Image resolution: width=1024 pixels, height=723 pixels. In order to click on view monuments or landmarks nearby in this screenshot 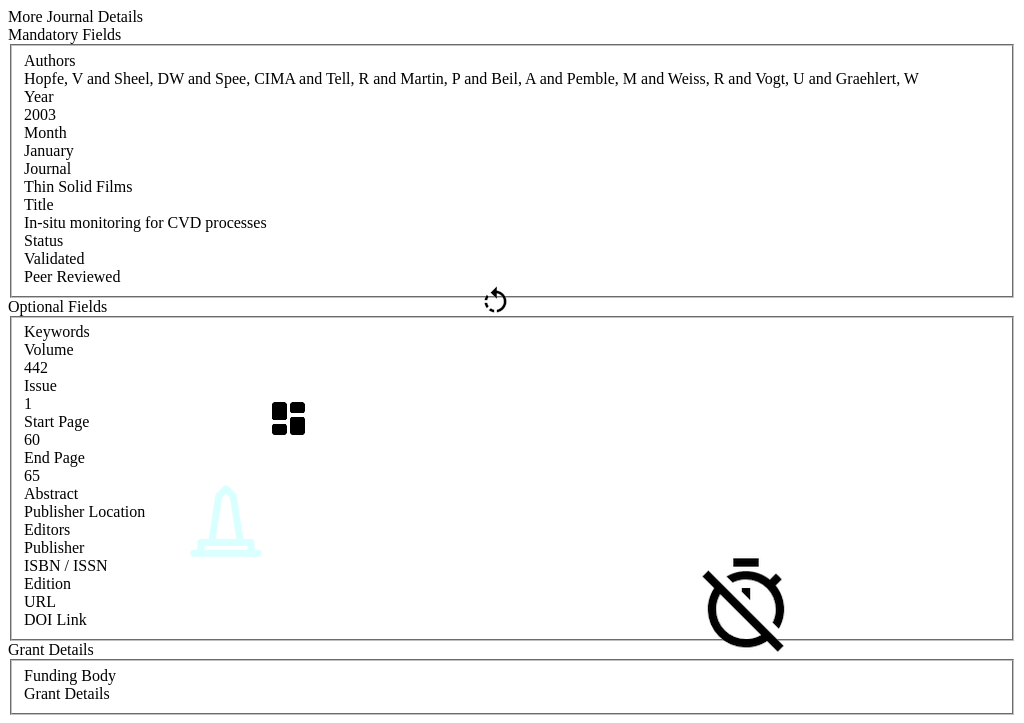, I will do `click(226, 521)`.